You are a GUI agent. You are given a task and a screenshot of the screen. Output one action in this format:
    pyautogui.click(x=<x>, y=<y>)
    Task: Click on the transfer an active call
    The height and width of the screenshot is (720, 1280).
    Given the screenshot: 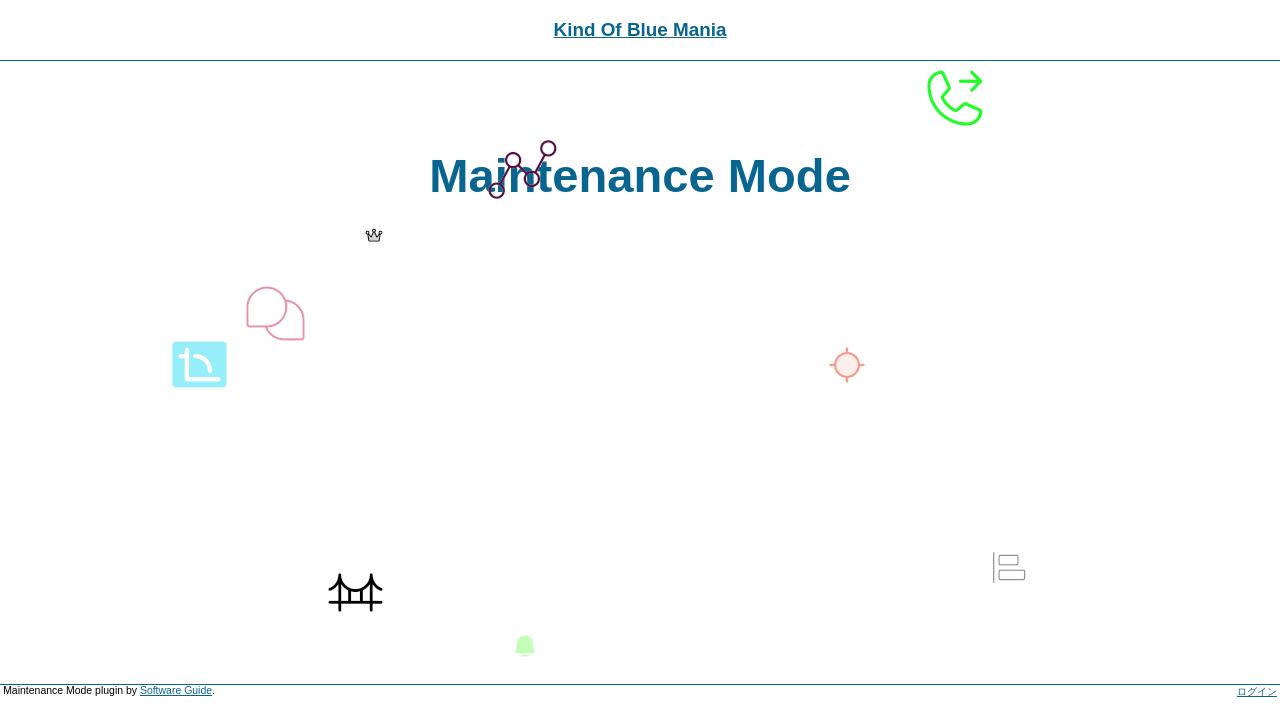 What is the action you would take?
    pyautogui.click(x=956, y=97)
    